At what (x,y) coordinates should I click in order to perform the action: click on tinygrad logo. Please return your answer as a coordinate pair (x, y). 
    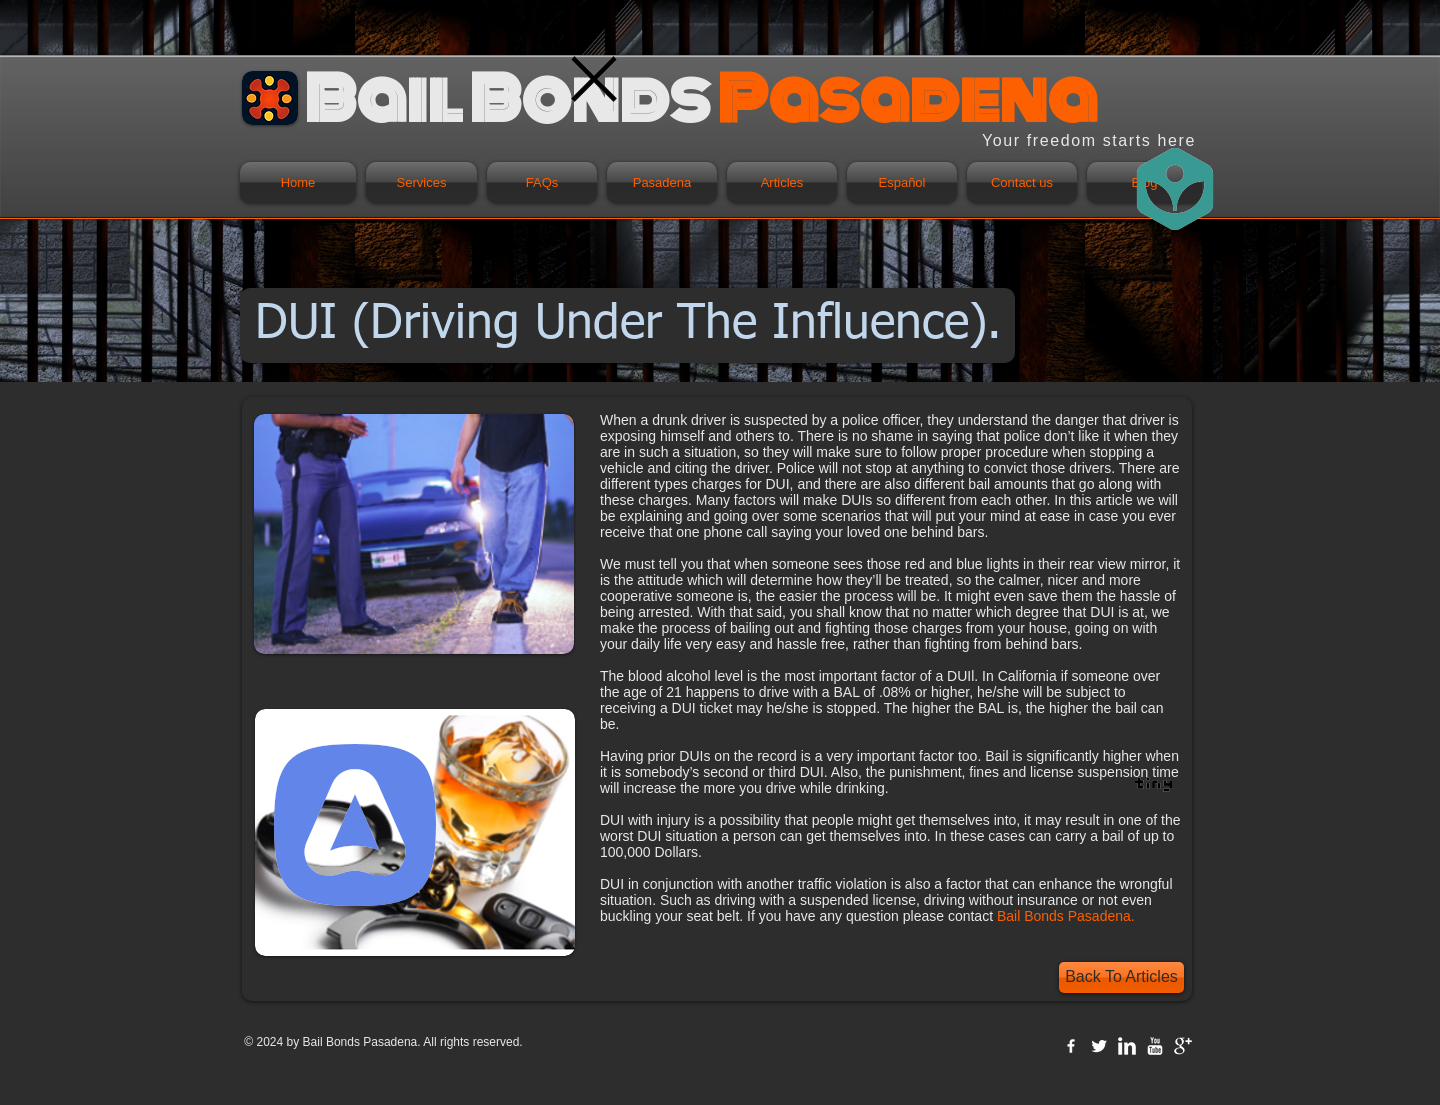
    Looking at the image, I should click on (1153, 784).